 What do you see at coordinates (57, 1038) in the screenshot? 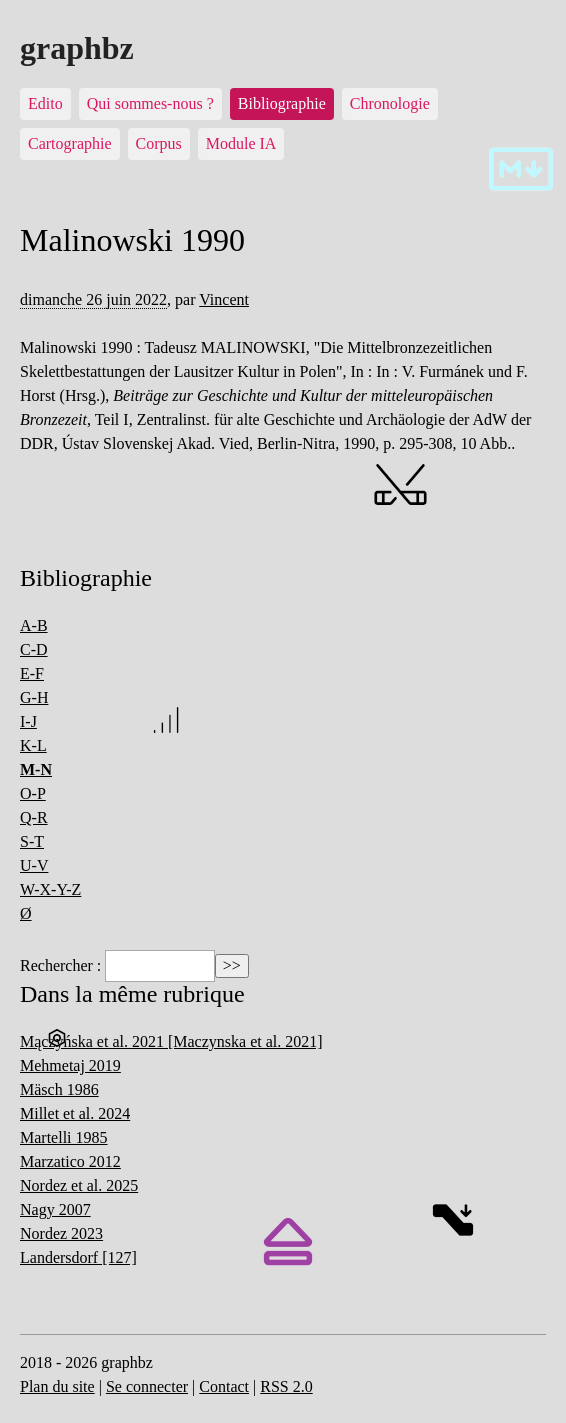
I see `access settings or configuration options` at bounding box center [57, 1038].